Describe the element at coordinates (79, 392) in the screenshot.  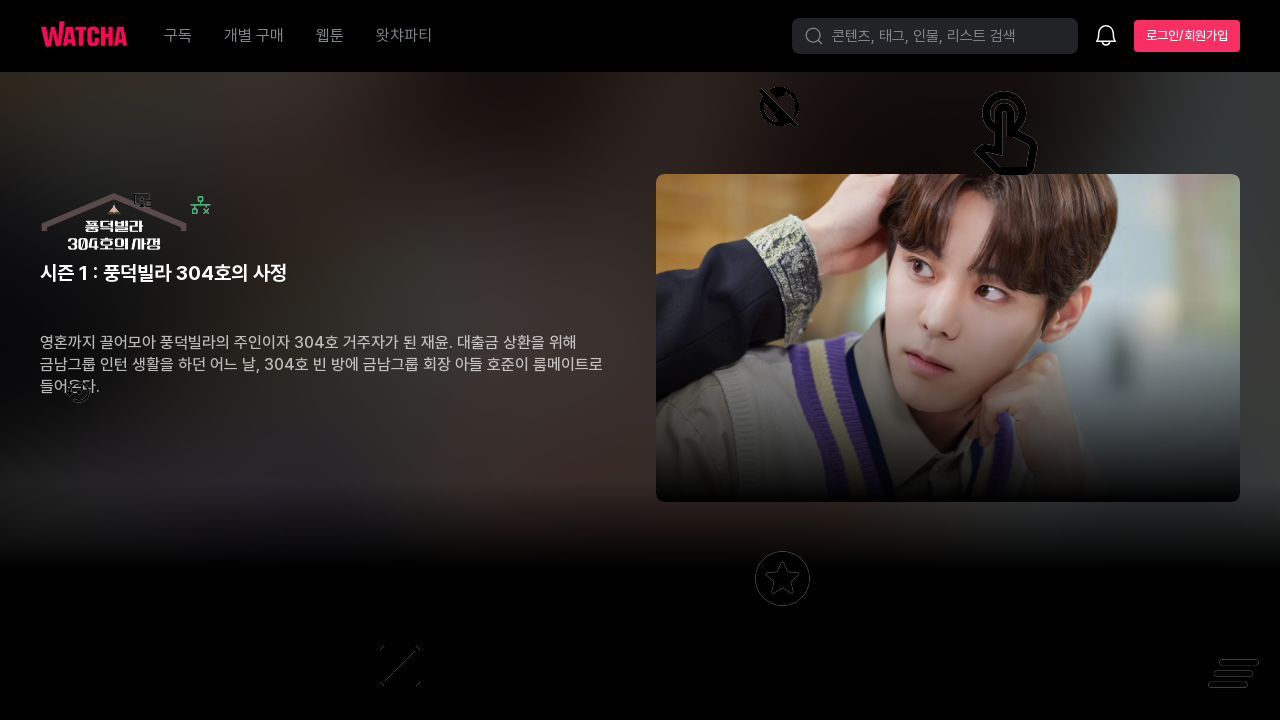
I see `restore settings to a previous backup` at that location.